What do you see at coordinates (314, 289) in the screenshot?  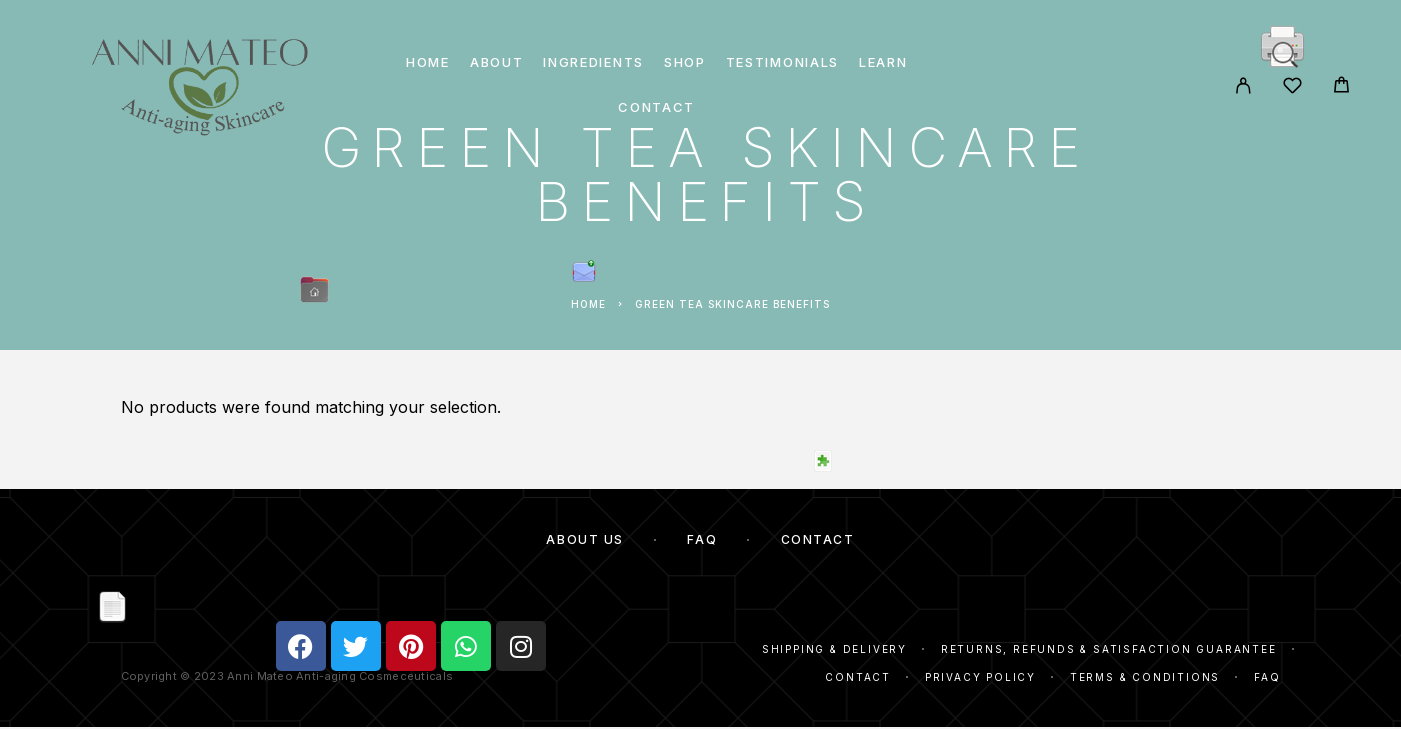 I see `access your home folder` at bounding box center [314, 289].